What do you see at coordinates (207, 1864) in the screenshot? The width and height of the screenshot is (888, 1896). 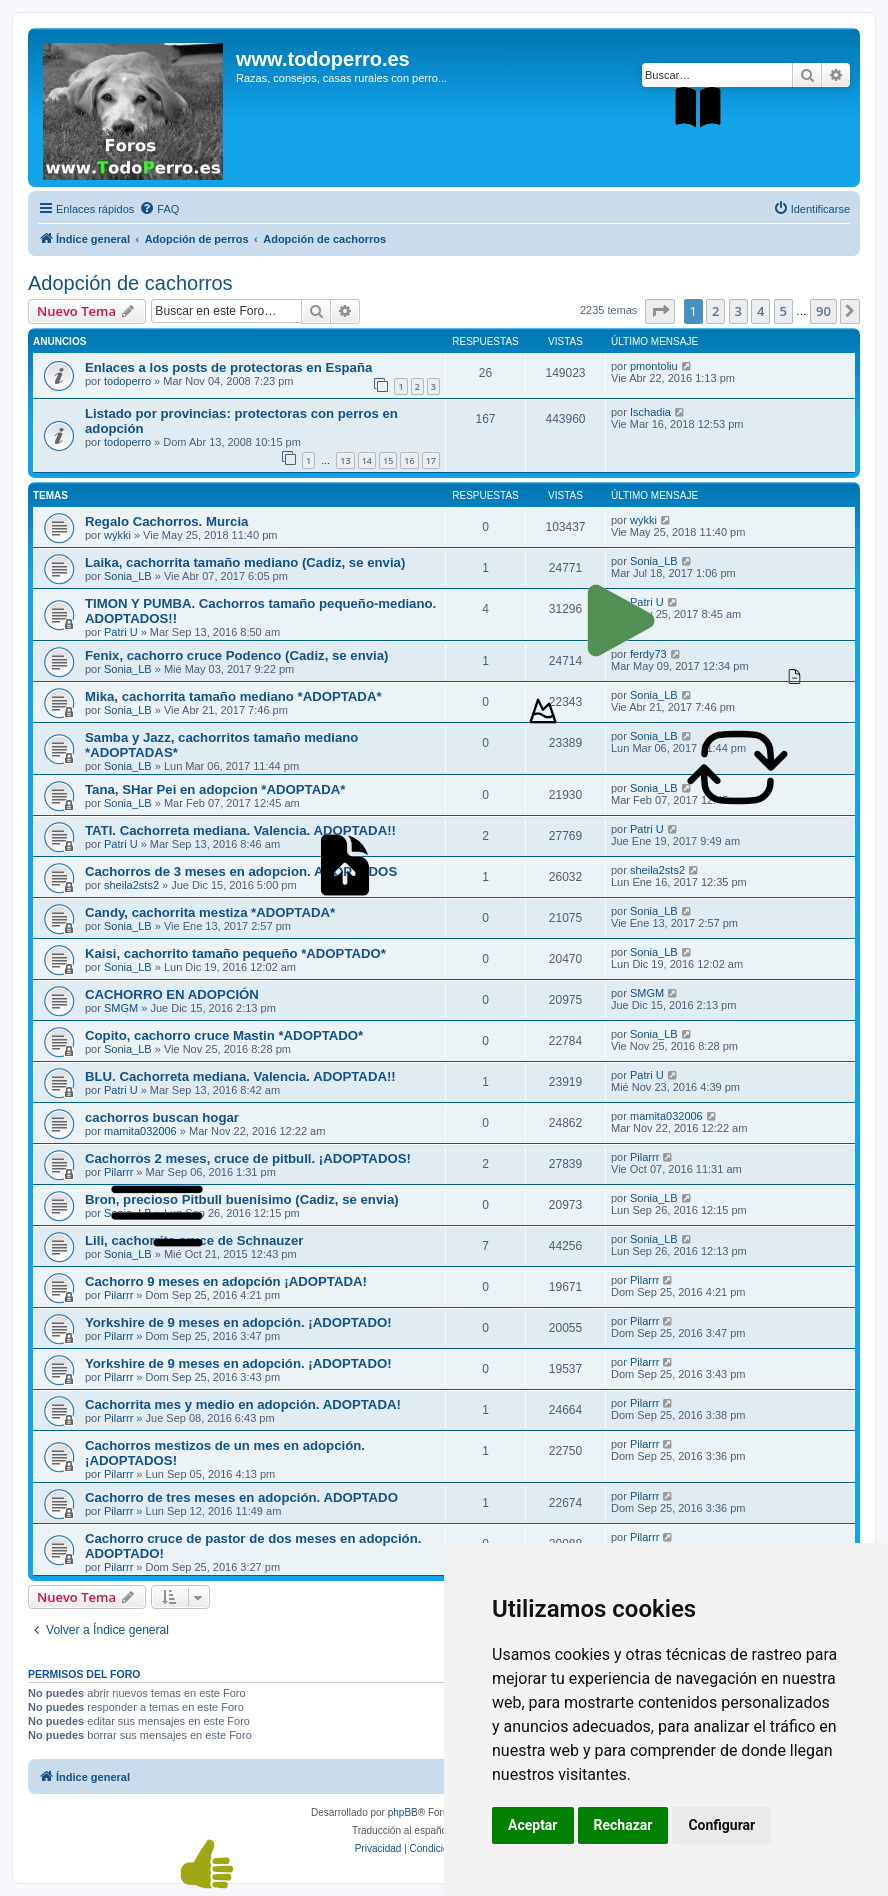 I see `like or approve content` at bounding box center [207, 1864].